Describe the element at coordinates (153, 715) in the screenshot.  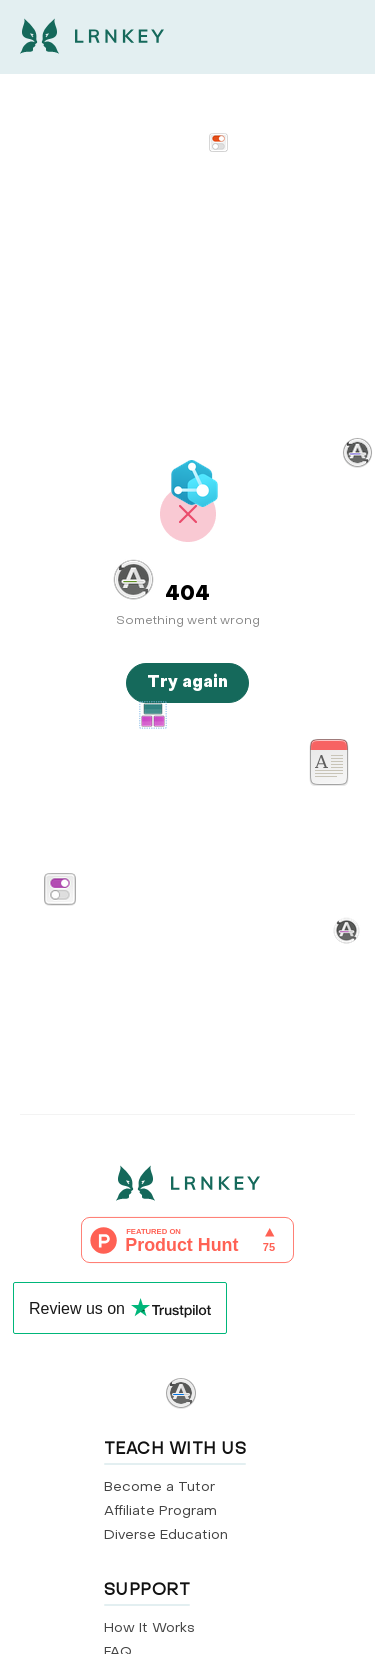
I see `select all items in the current view` at that location.